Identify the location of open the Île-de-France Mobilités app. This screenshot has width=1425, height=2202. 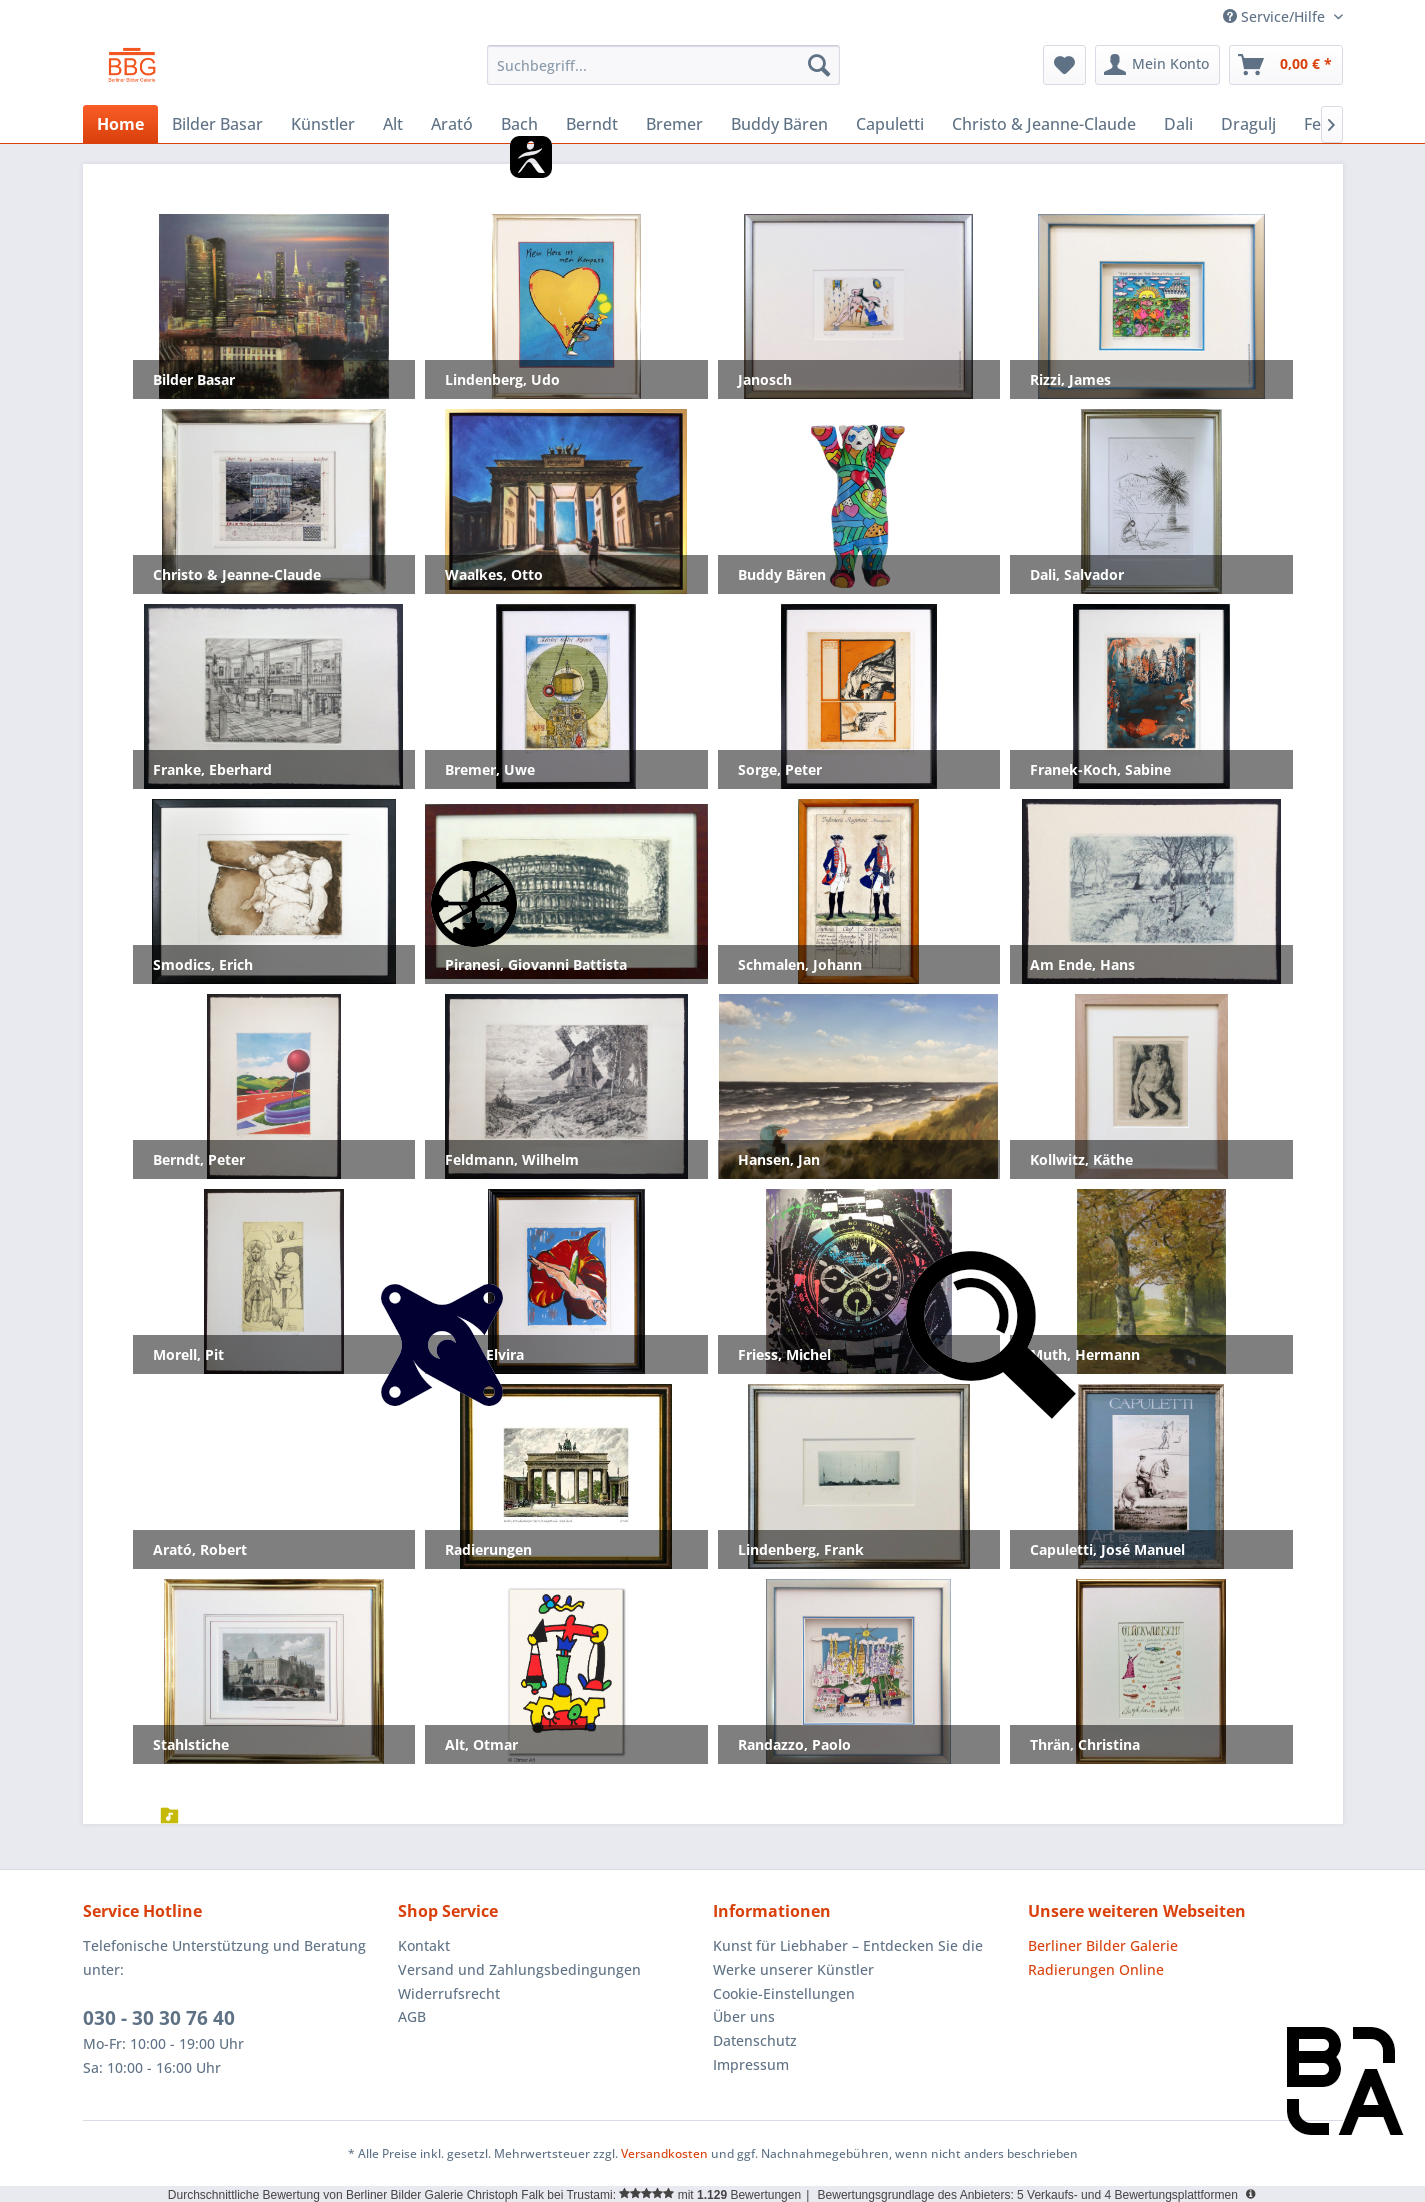
(531, 157).